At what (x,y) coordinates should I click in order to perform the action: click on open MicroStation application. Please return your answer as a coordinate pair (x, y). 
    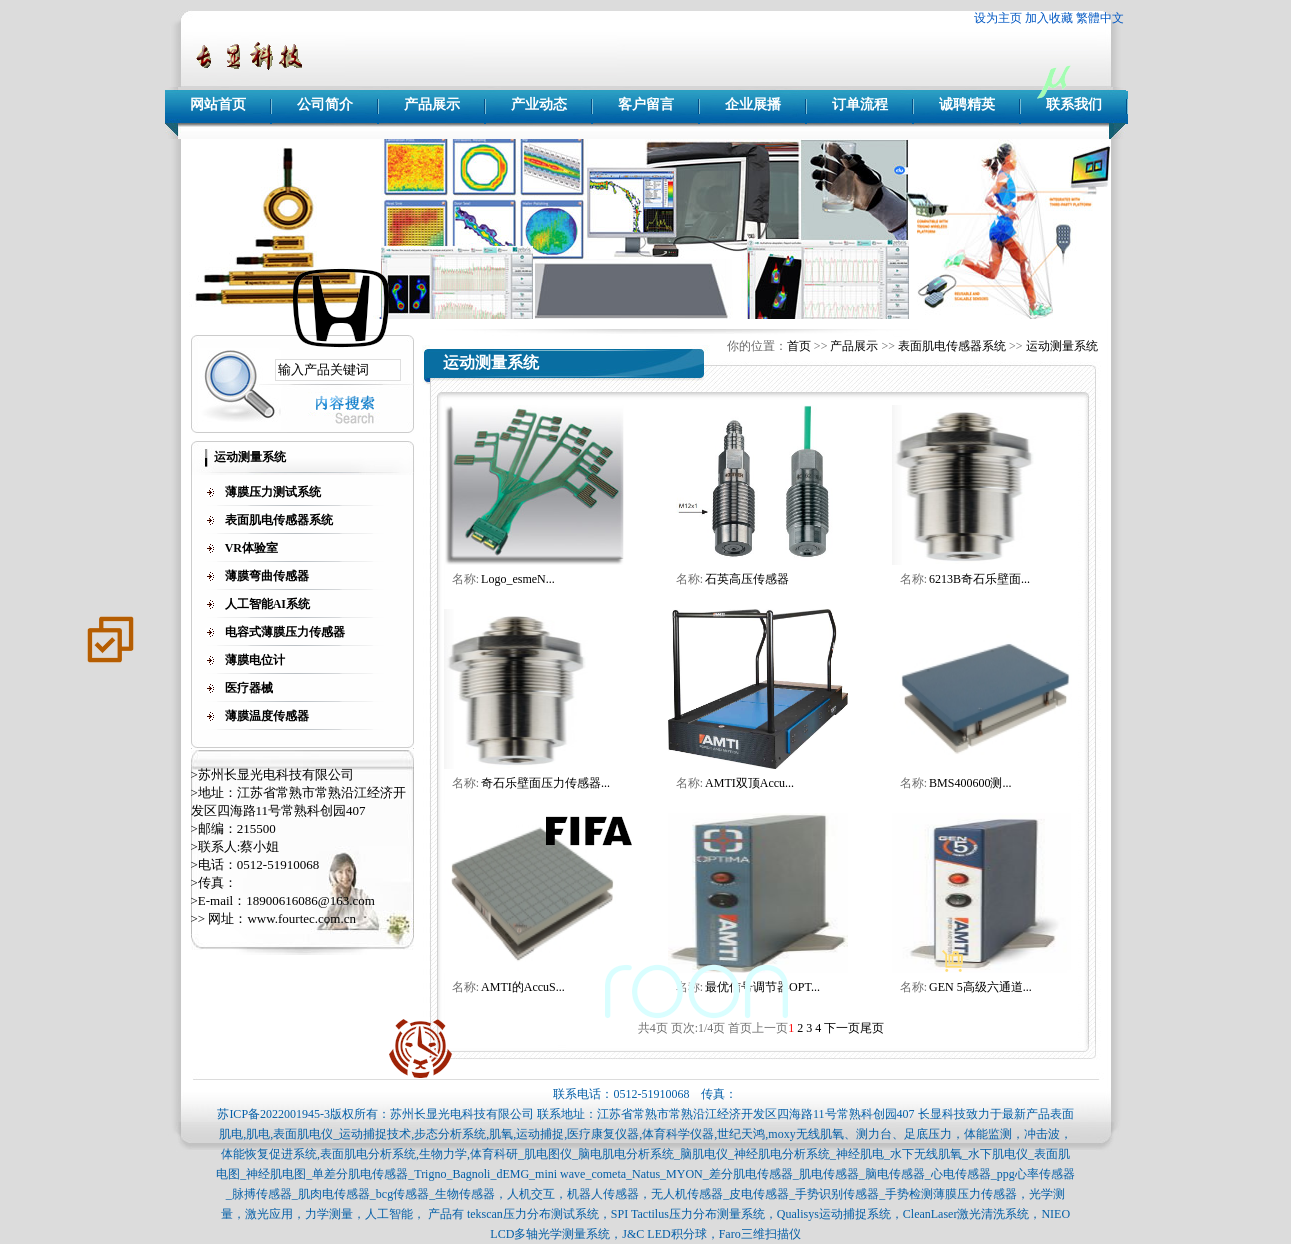
    Looking at the image, I should click on (1054, 82).